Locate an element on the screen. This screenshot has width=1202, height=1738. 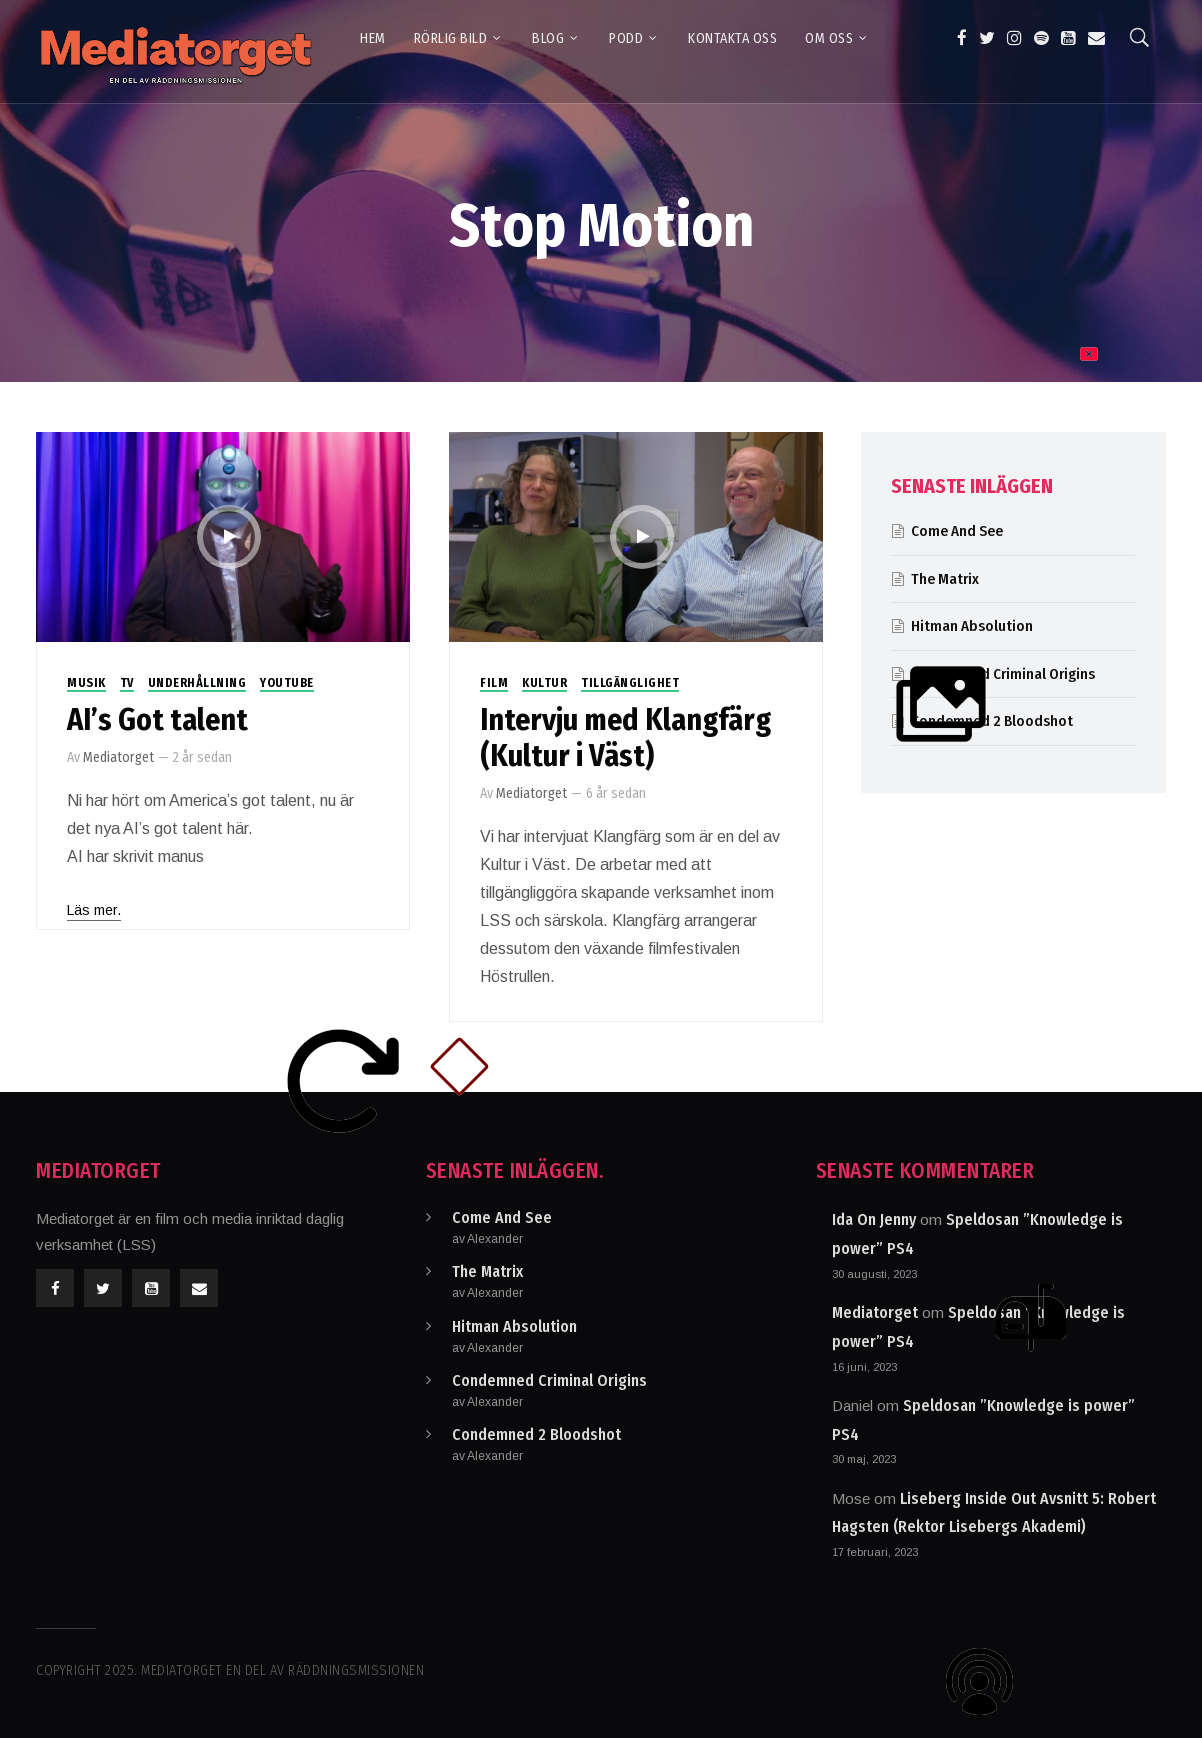
close or dismiss a dialog box is located at coordinates (1089, 354).